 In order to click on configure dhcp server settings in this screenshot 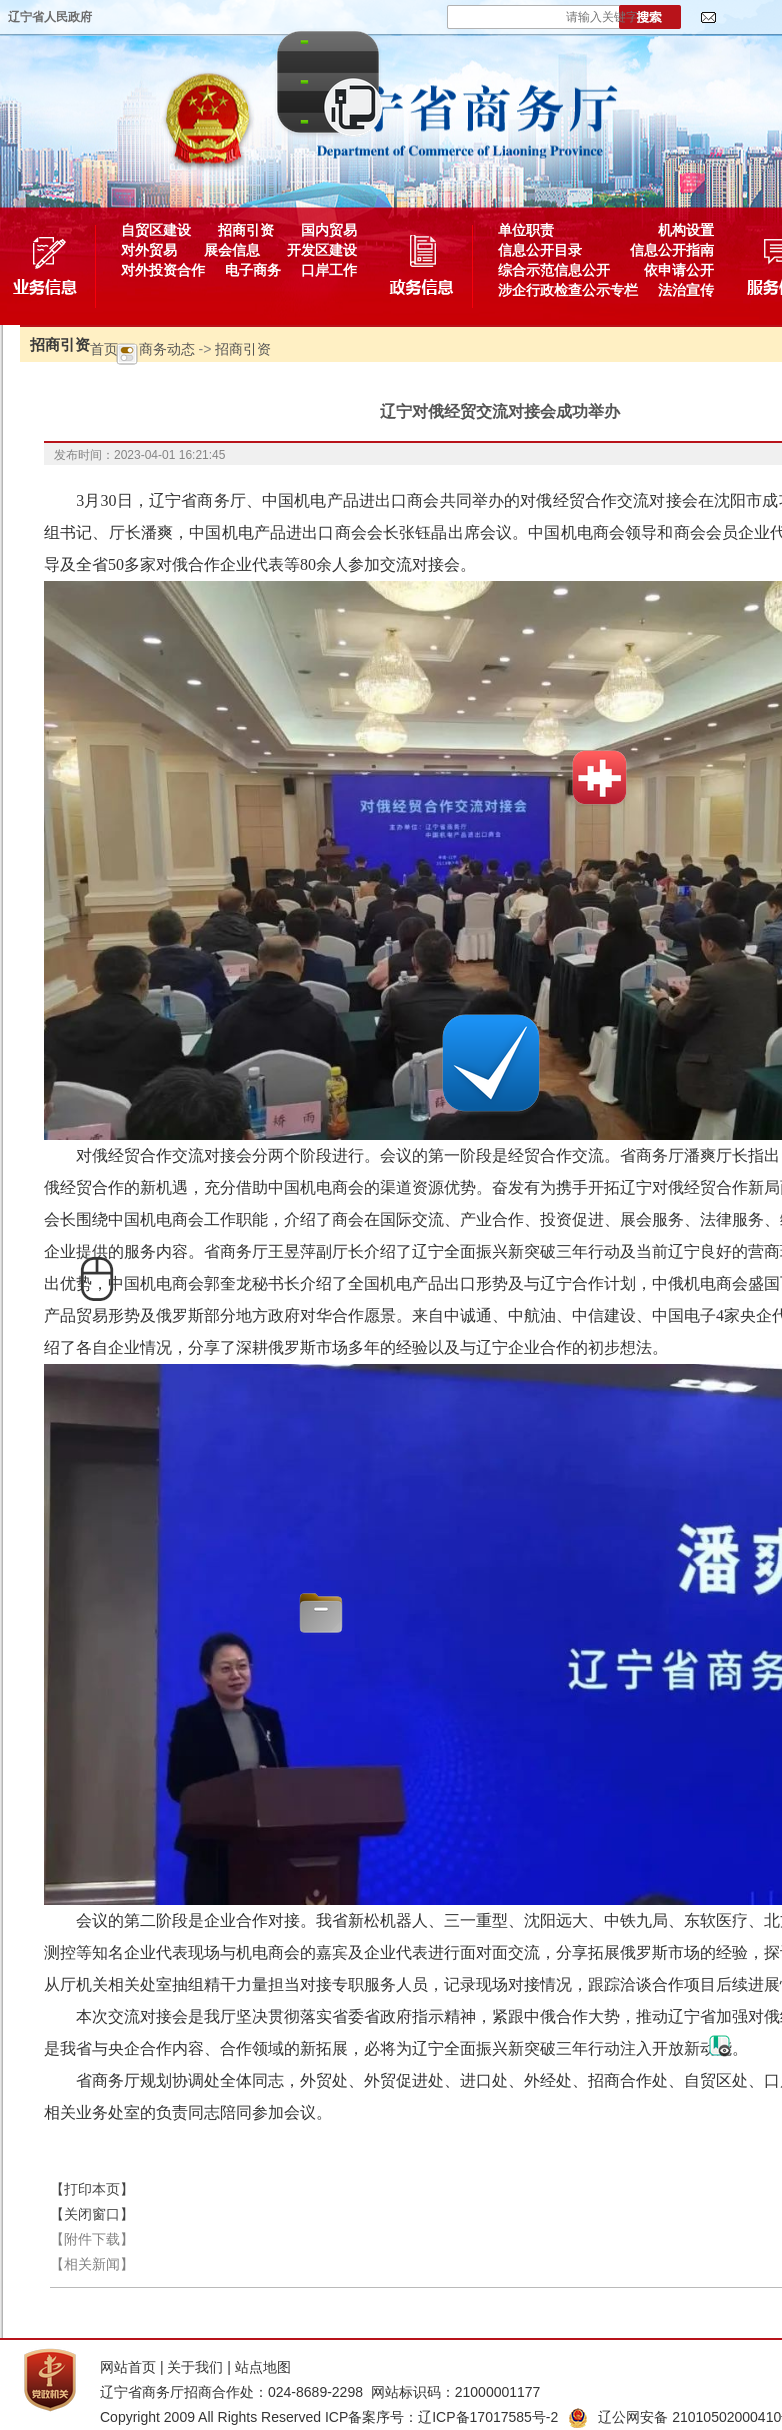, I will do `click(328, 82)`.